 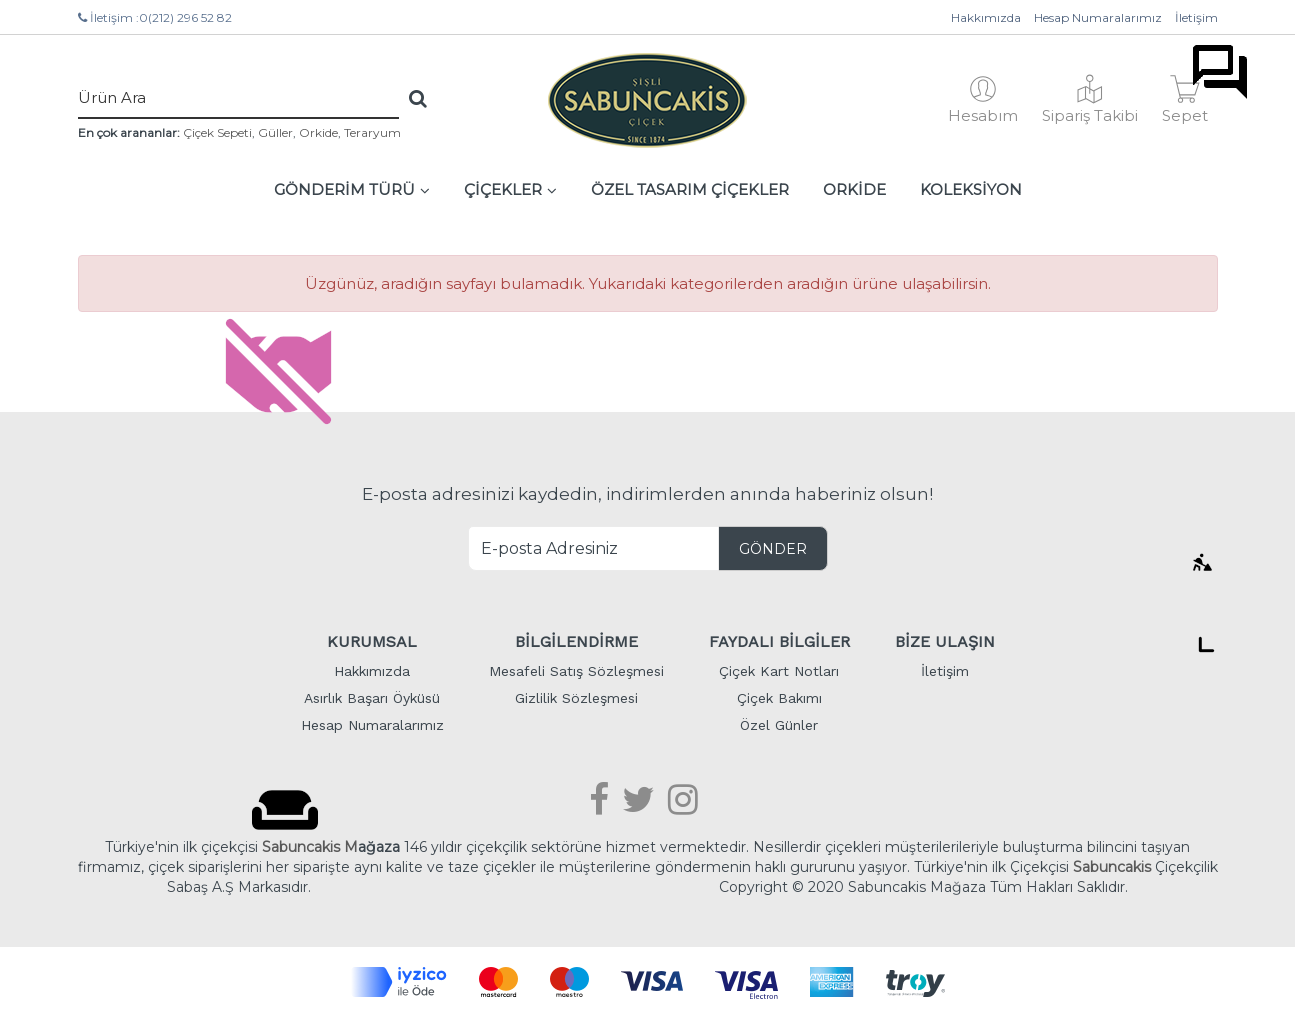 I want to click on browse living room furniture, so click(x=285, y=810).